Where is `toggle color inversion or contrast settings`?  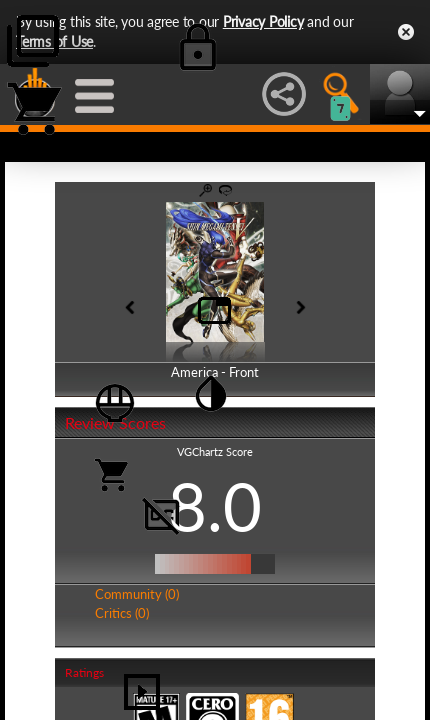 toggle color inversion or contrast settings is located at coordinates (211, 393).